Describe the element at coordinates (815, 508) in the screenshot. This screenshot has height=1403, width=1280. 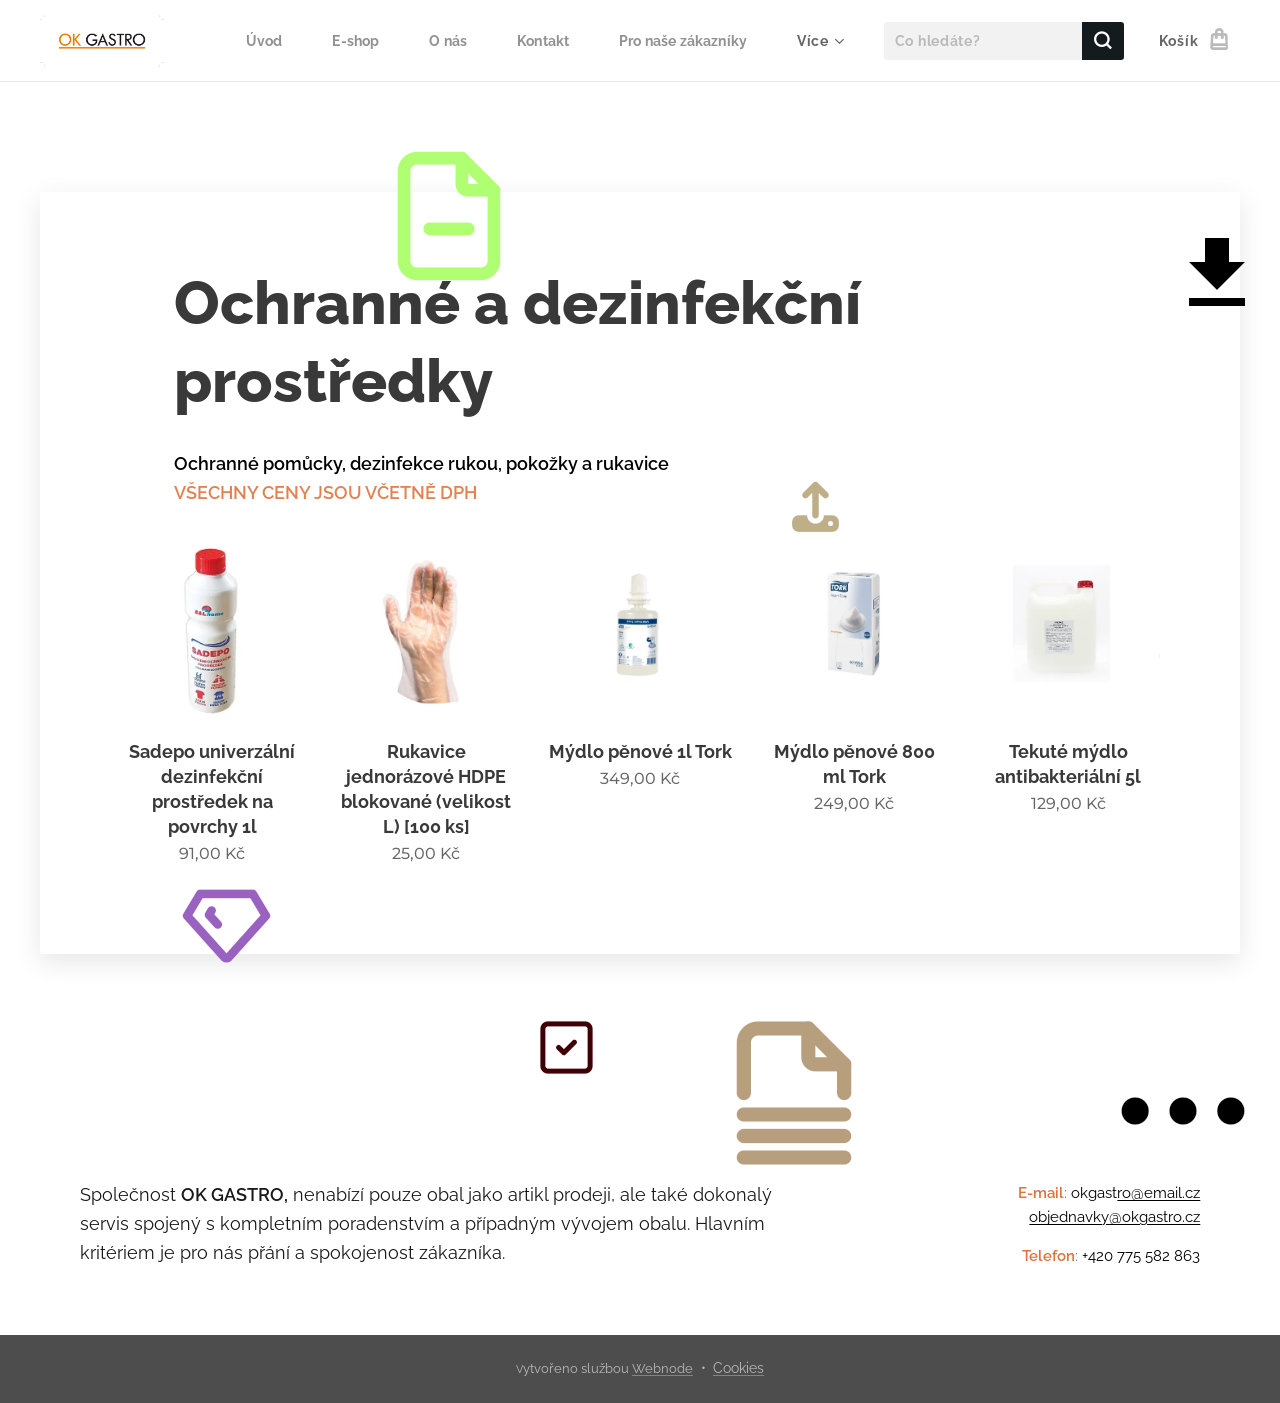
I see `upload a file or document` at that location.